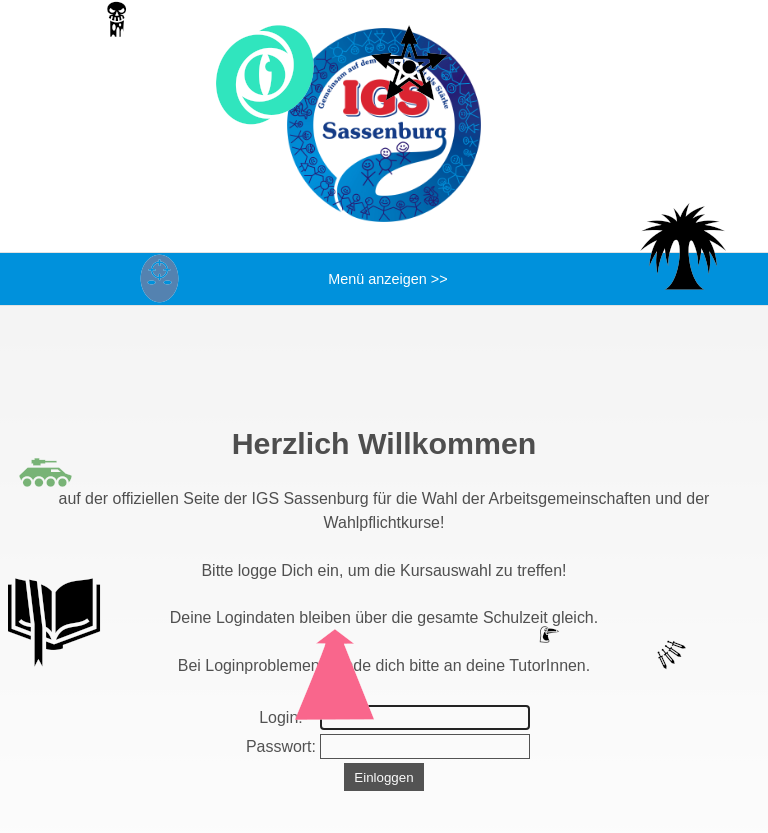 This screenshot has height=833, width=768. I want to click on indicates a fountain or water feature location, so click(683, 246).